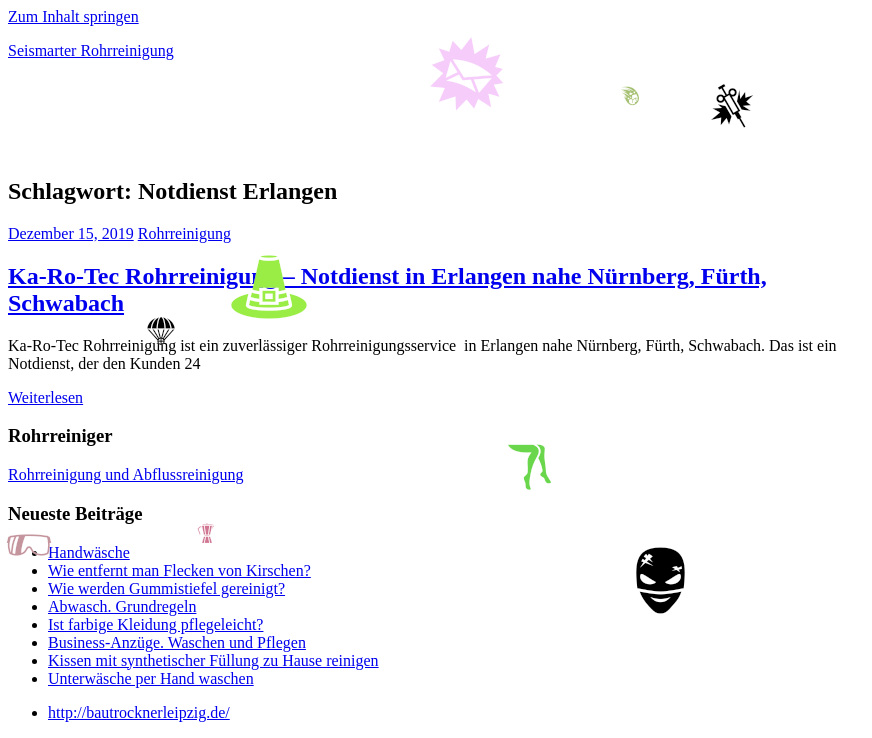 This screenshot has width=872, height=738. Describe the element at coordinates (529, 467) in the screenshot. I see `select female character legs or lower body` at that location.